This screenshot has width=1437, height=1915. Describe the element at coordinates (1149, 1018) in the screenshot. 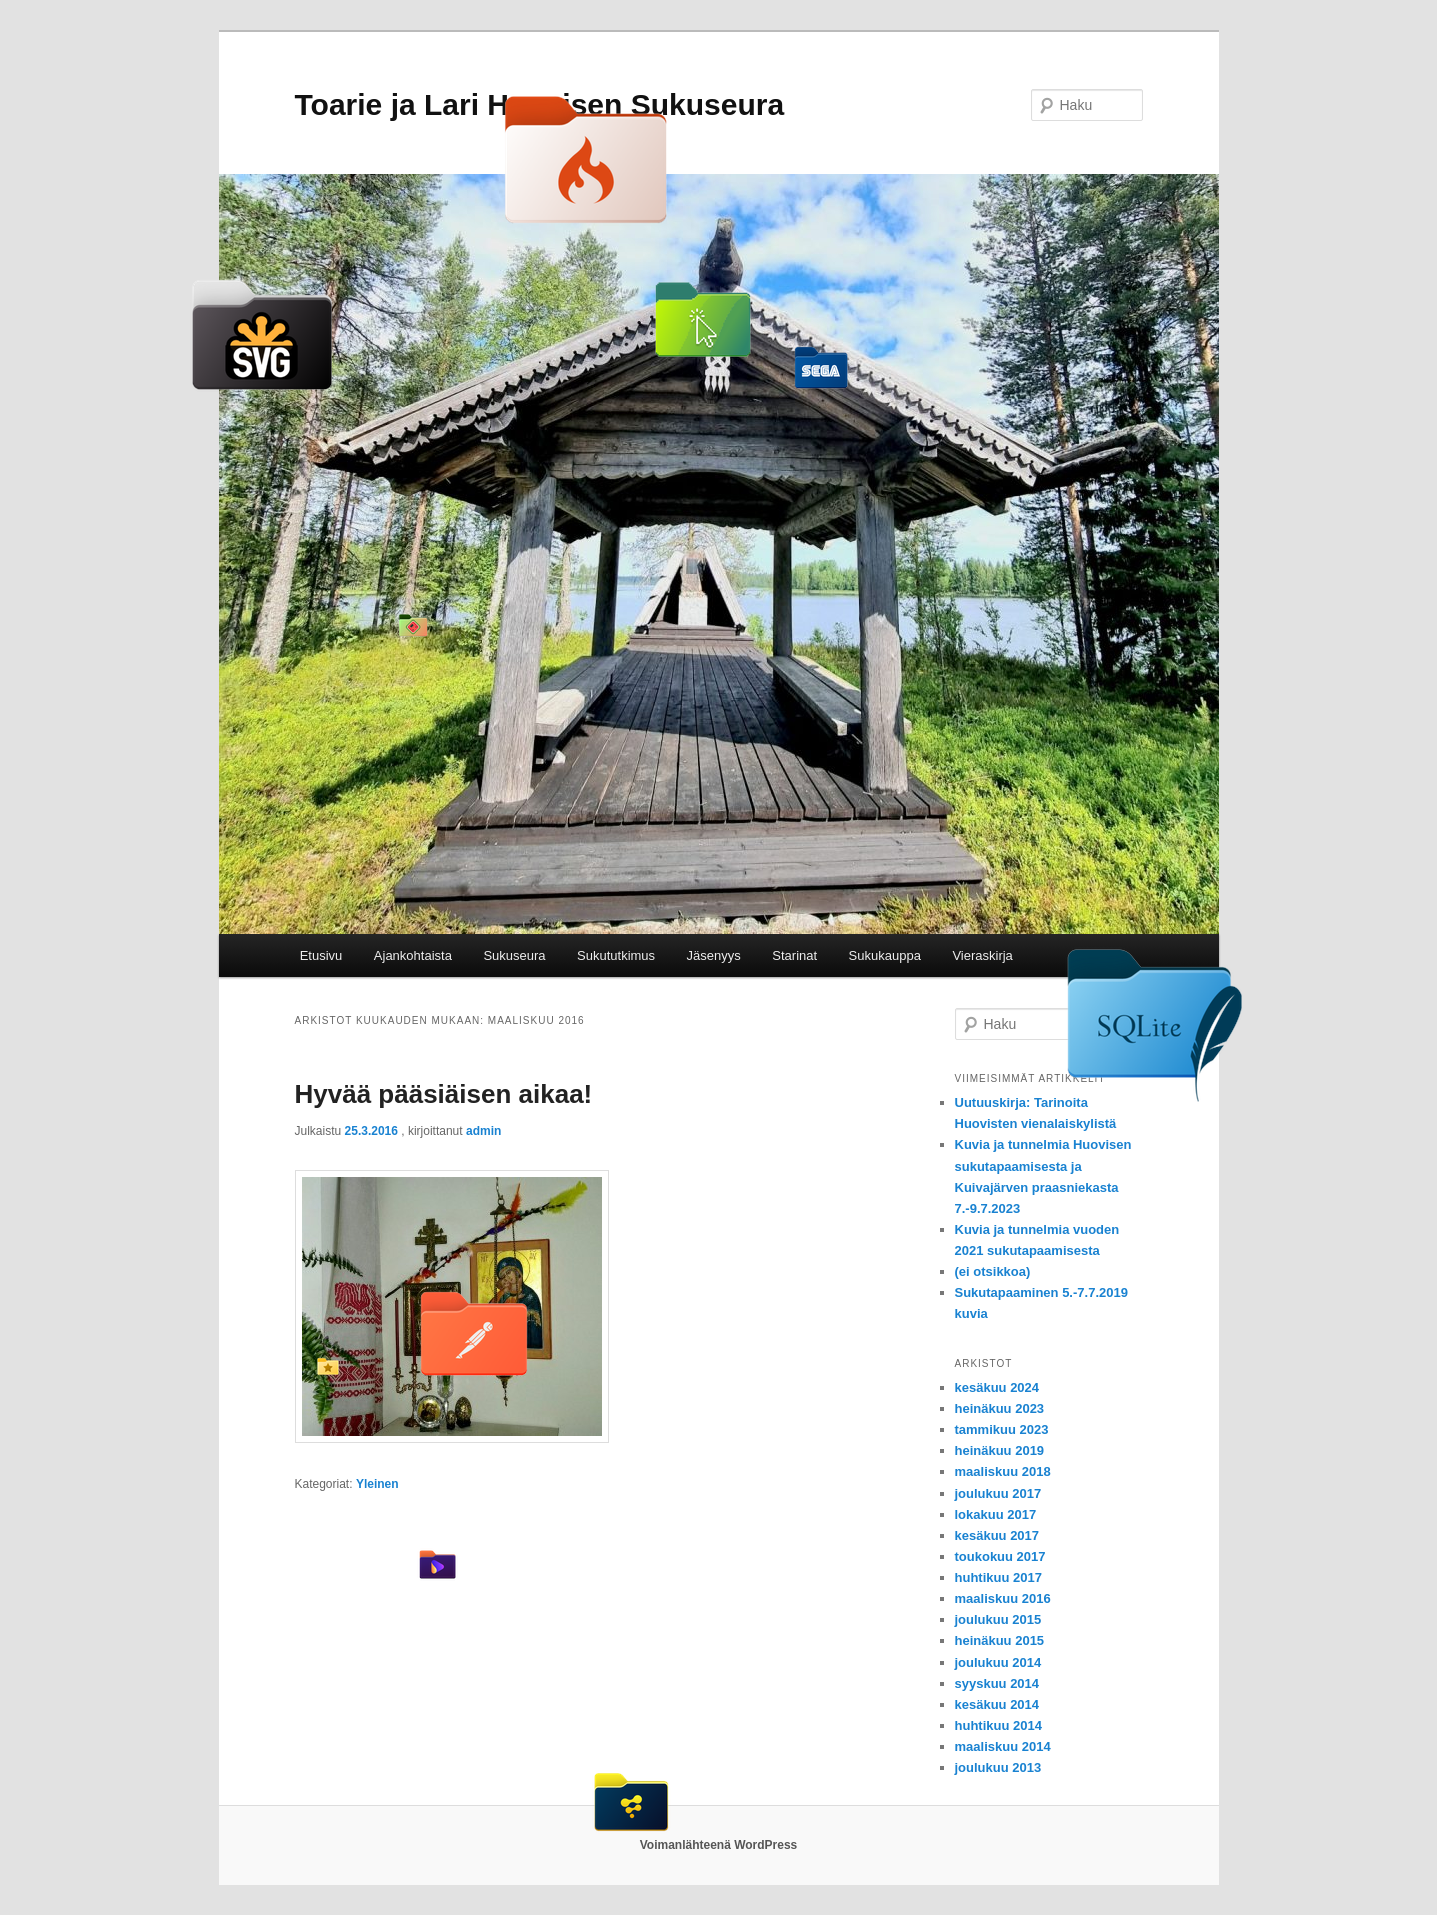

I see `open folder containing SQLite database files` at that location.